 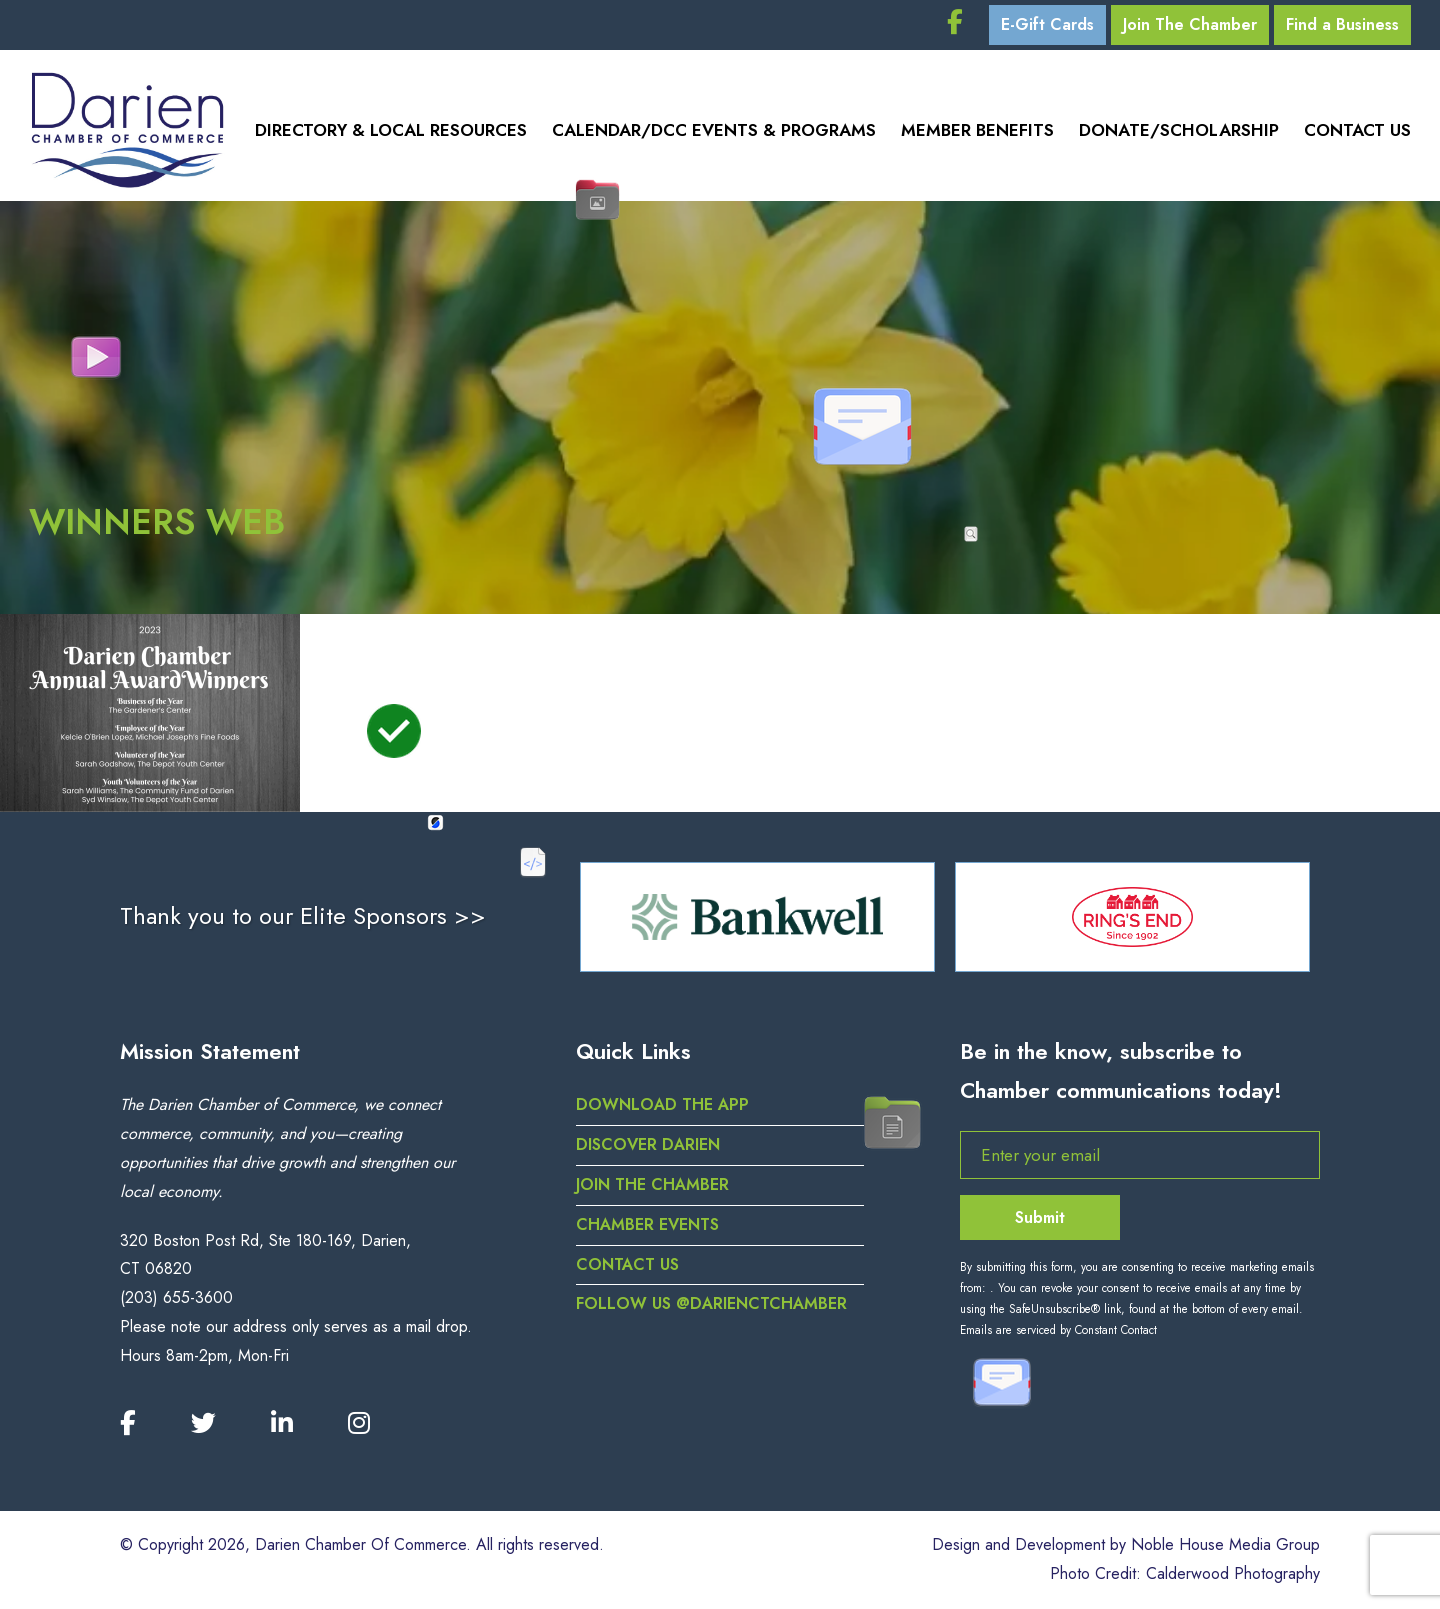 What do you see at coordinates (96, 357) in the screenshot?
I see `open totem video player` at bounding box center [96, 357].